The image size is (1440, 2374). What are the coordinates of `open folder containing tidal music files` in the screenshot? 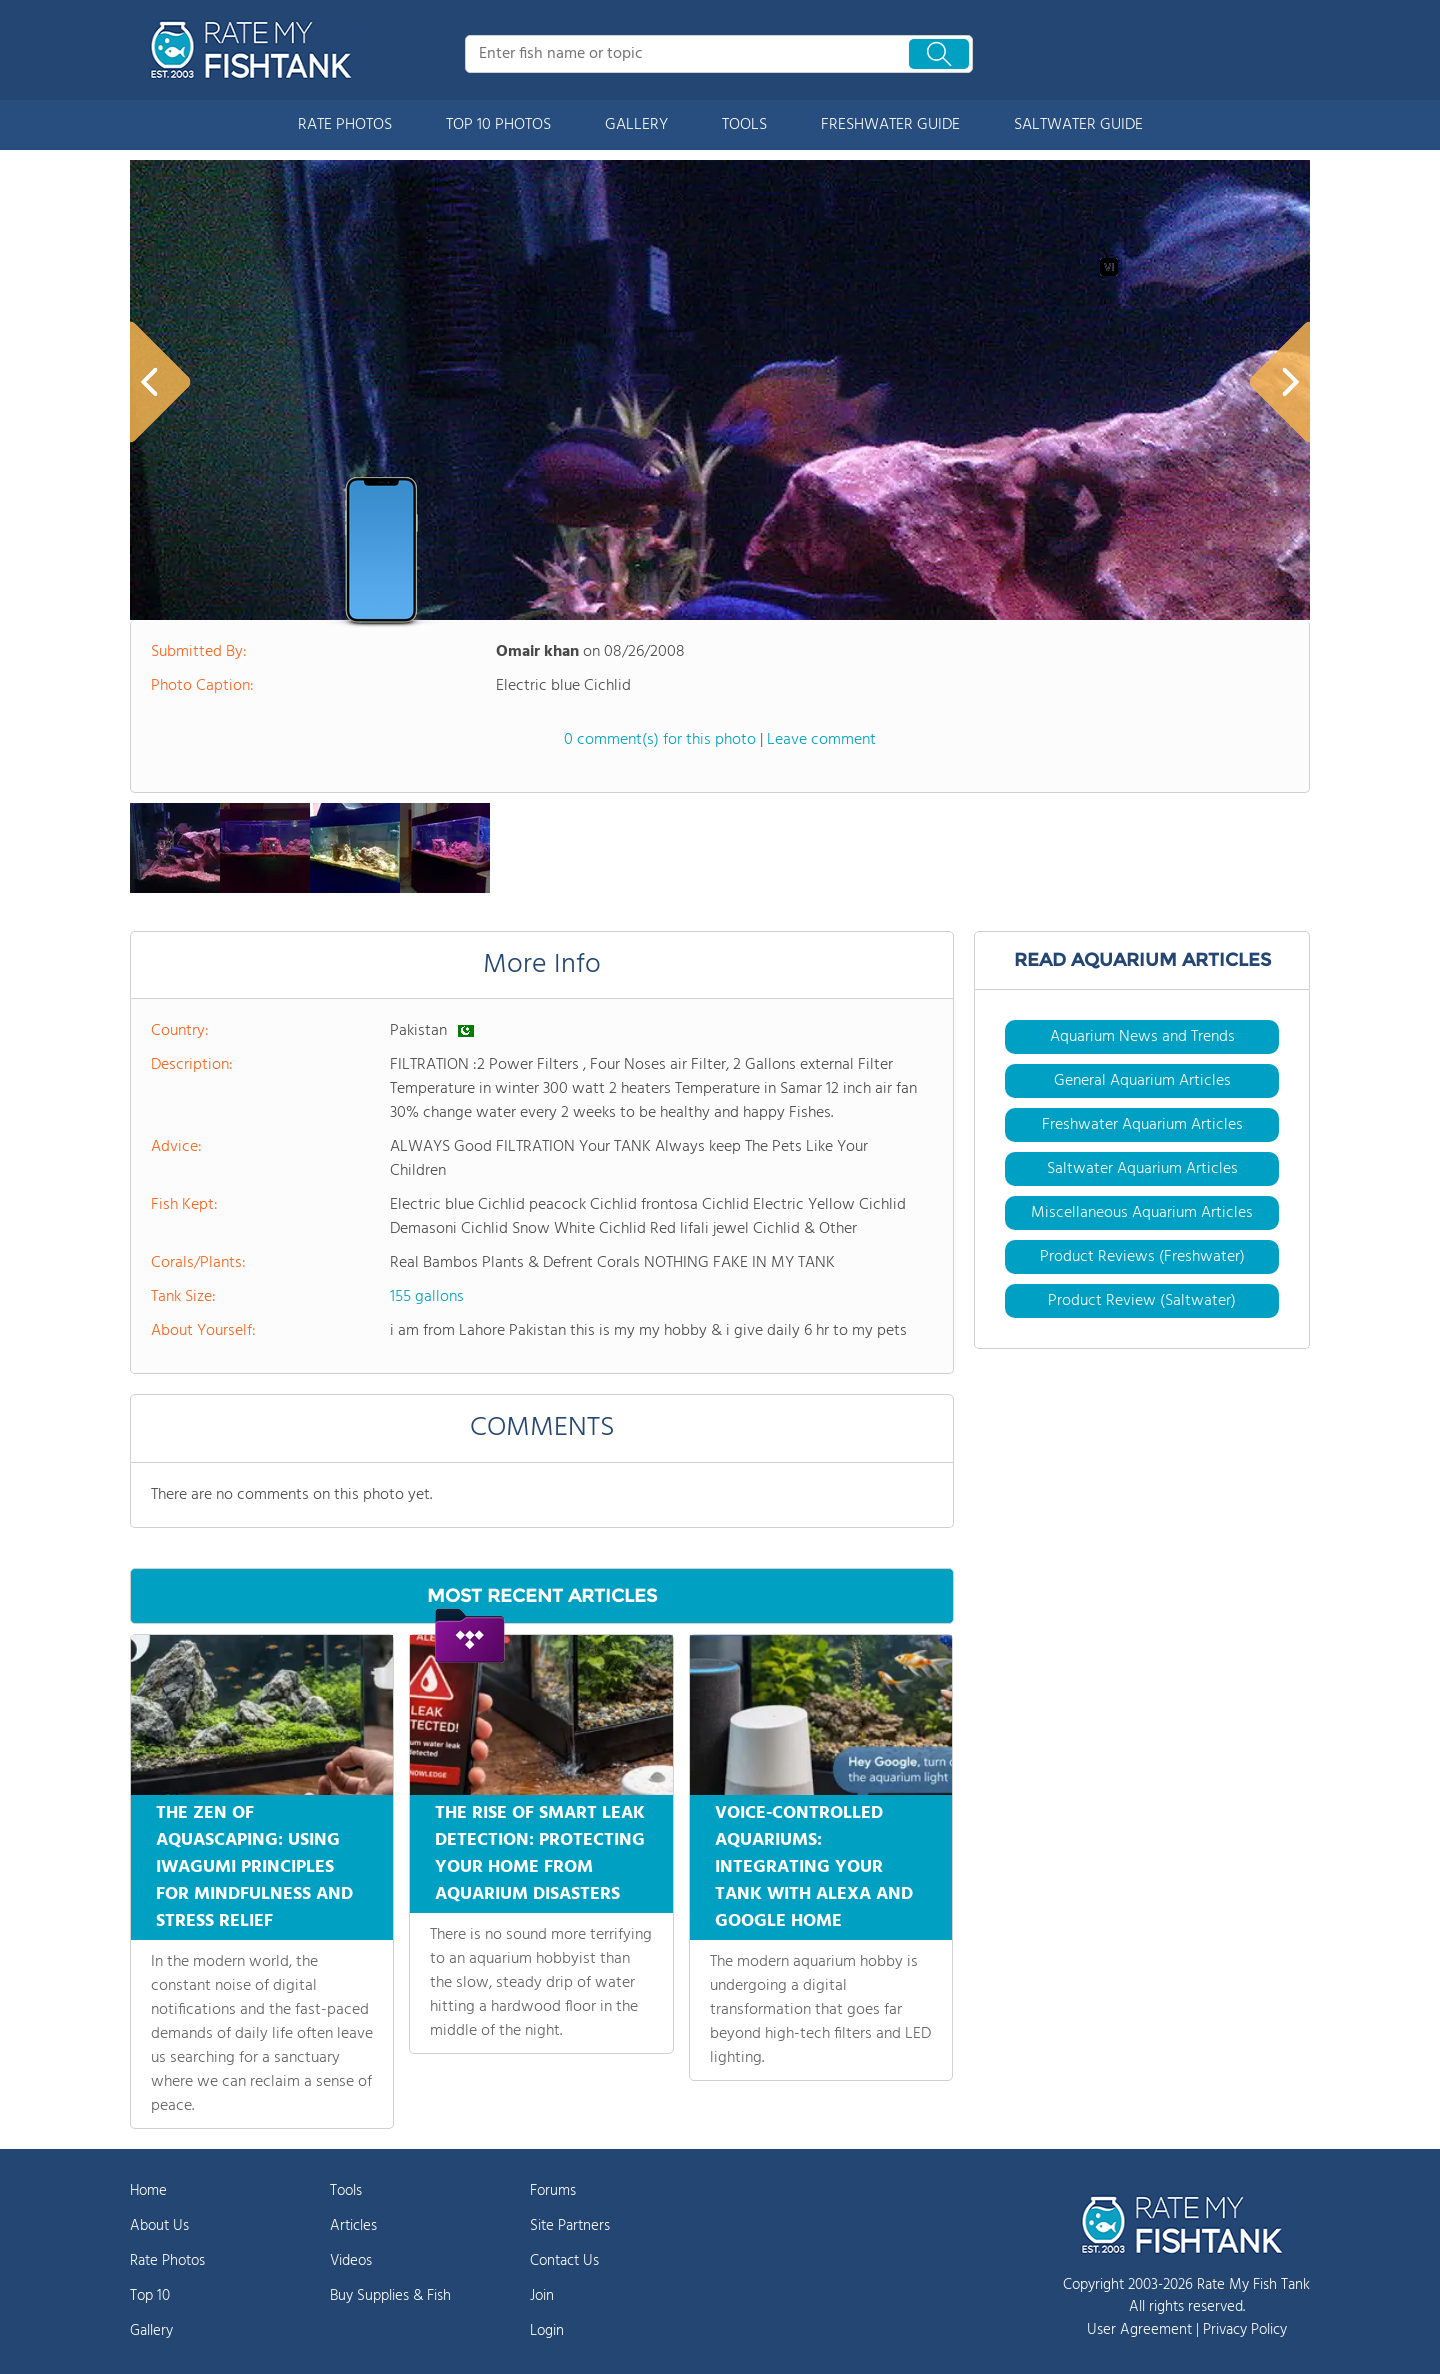 It's located at (469, 1637).